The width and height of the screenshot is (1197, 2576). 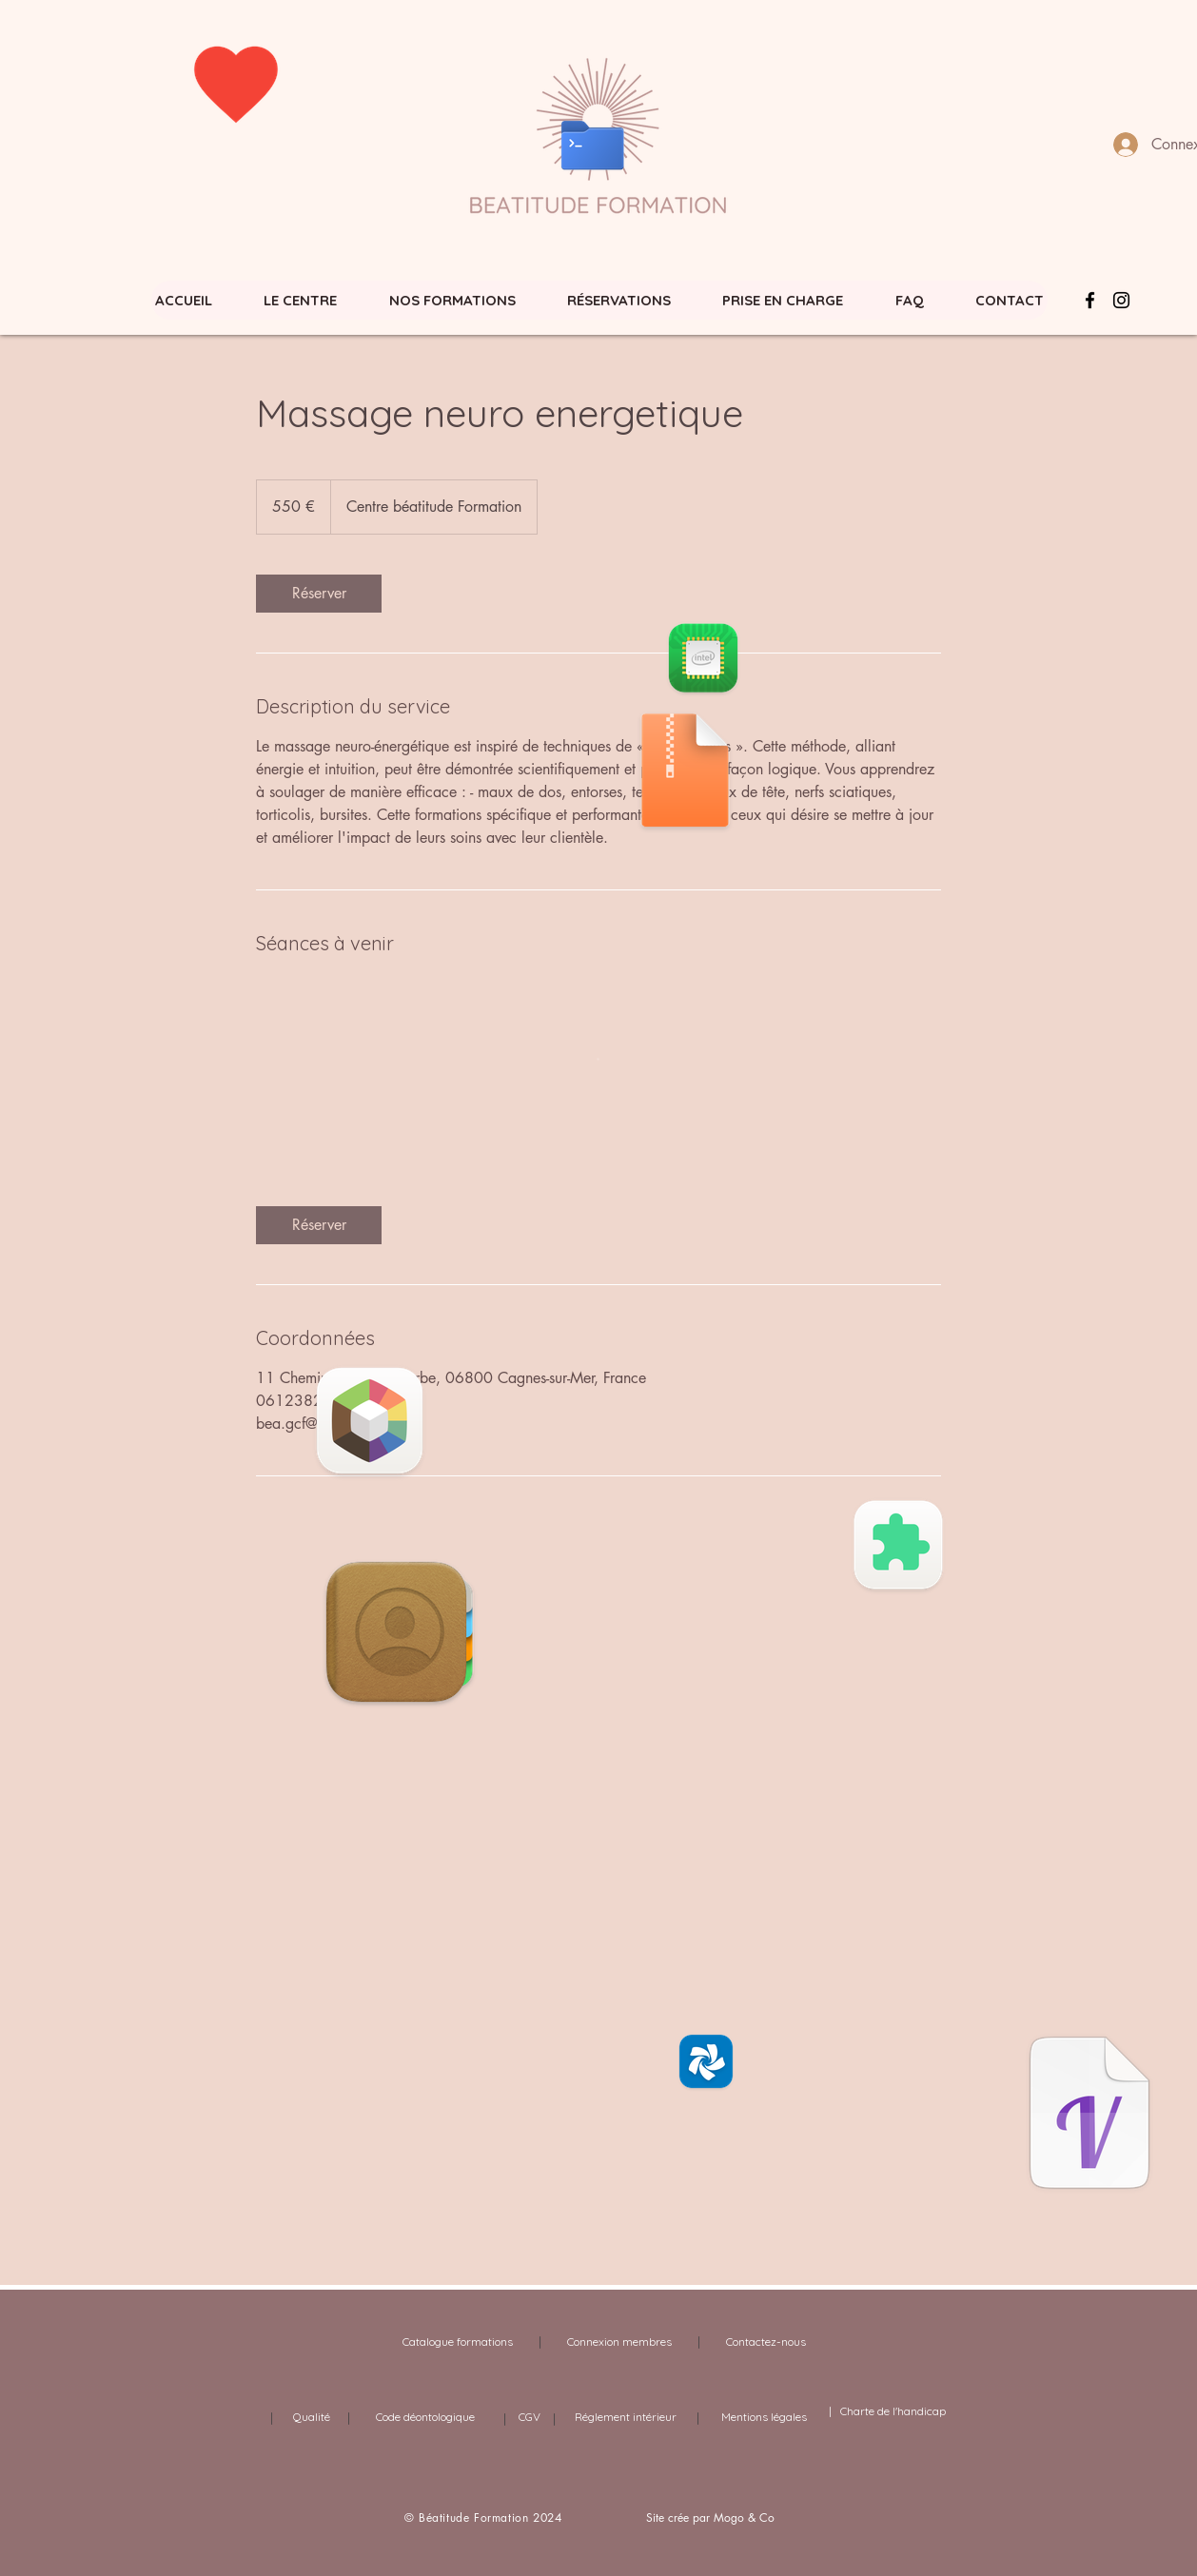 What do you see at coordinates (396, 1631) in the screenshot?
I see `access contacts or address book` at bounding box center [396, 1631].